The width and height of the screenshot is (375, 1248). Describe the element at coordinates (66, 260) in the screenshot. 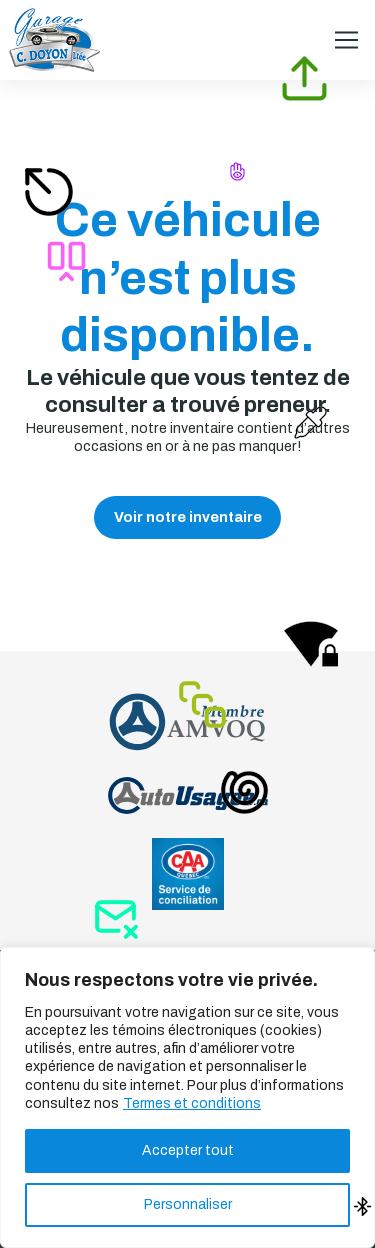

I see `align items to bottom edge` at that location.